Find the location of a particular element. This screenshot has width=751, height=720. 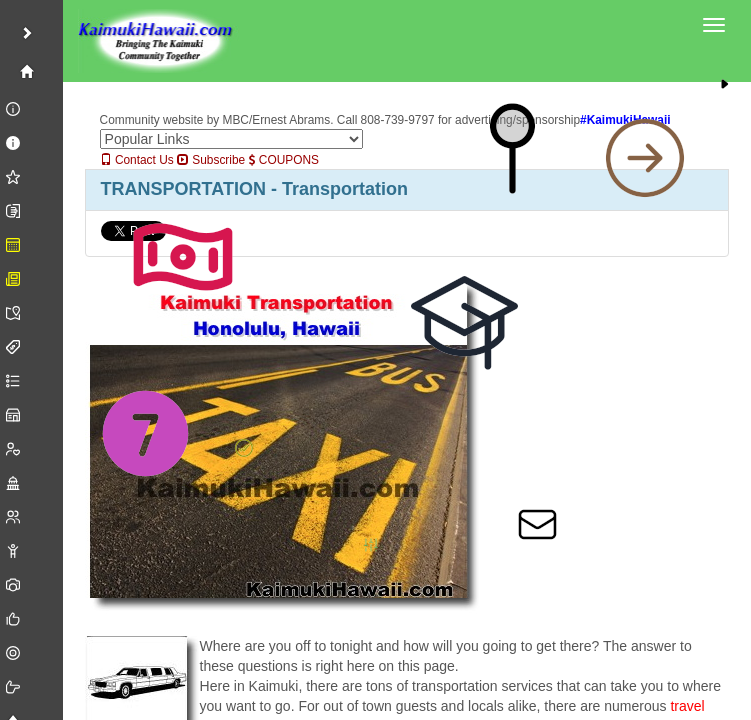

access education or learning resources is located at coordinates (464, 319).